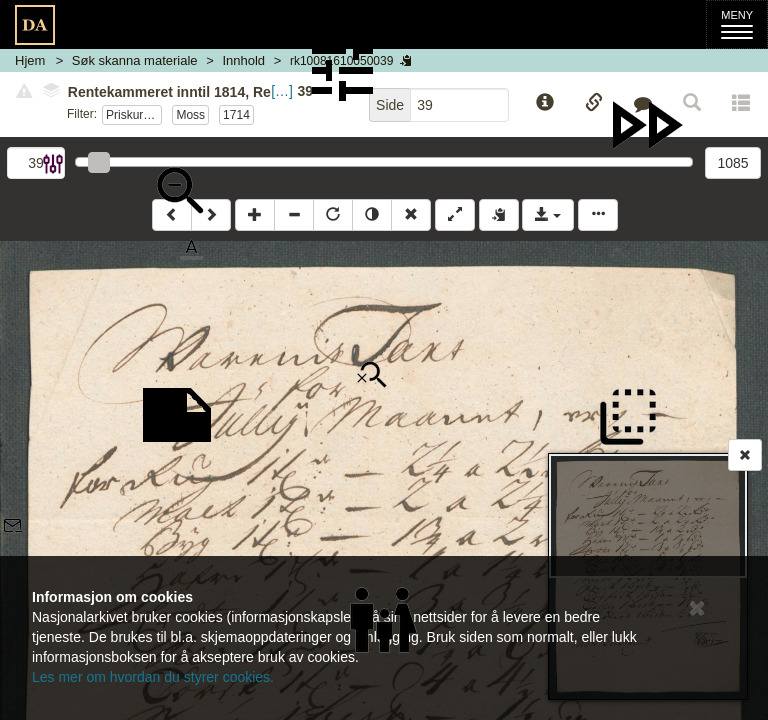  What do you see at coordinates (342, 70) in the screenshot?
I see `adjust settings or preferences` at bounding box center [342, 70].